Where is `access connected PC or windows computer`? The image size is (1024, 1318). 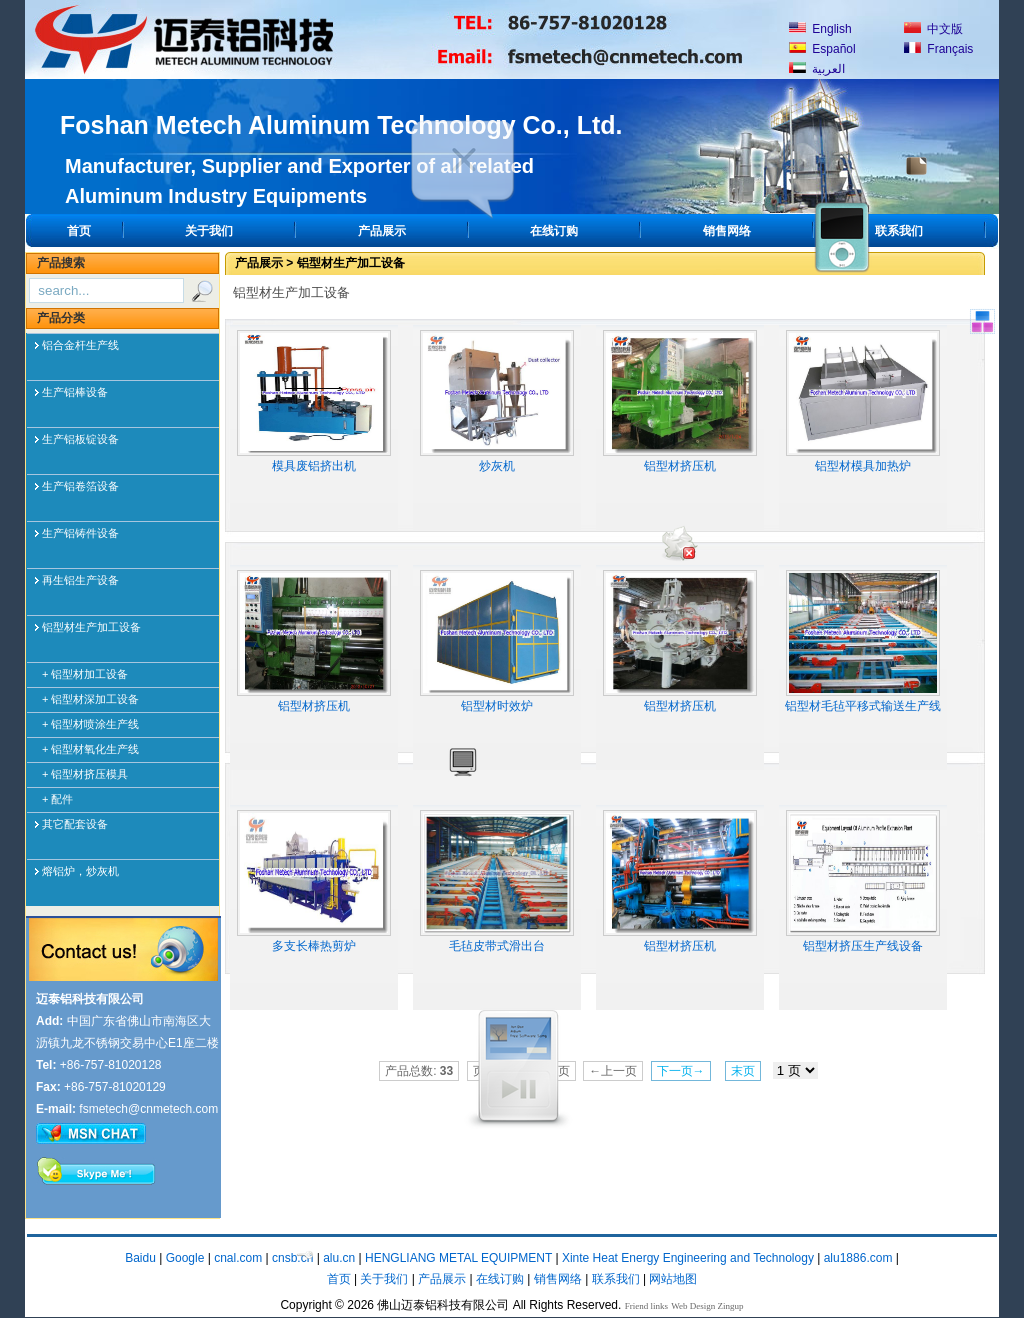
access connected PC or windows computer is located at coordinates (463, 762).